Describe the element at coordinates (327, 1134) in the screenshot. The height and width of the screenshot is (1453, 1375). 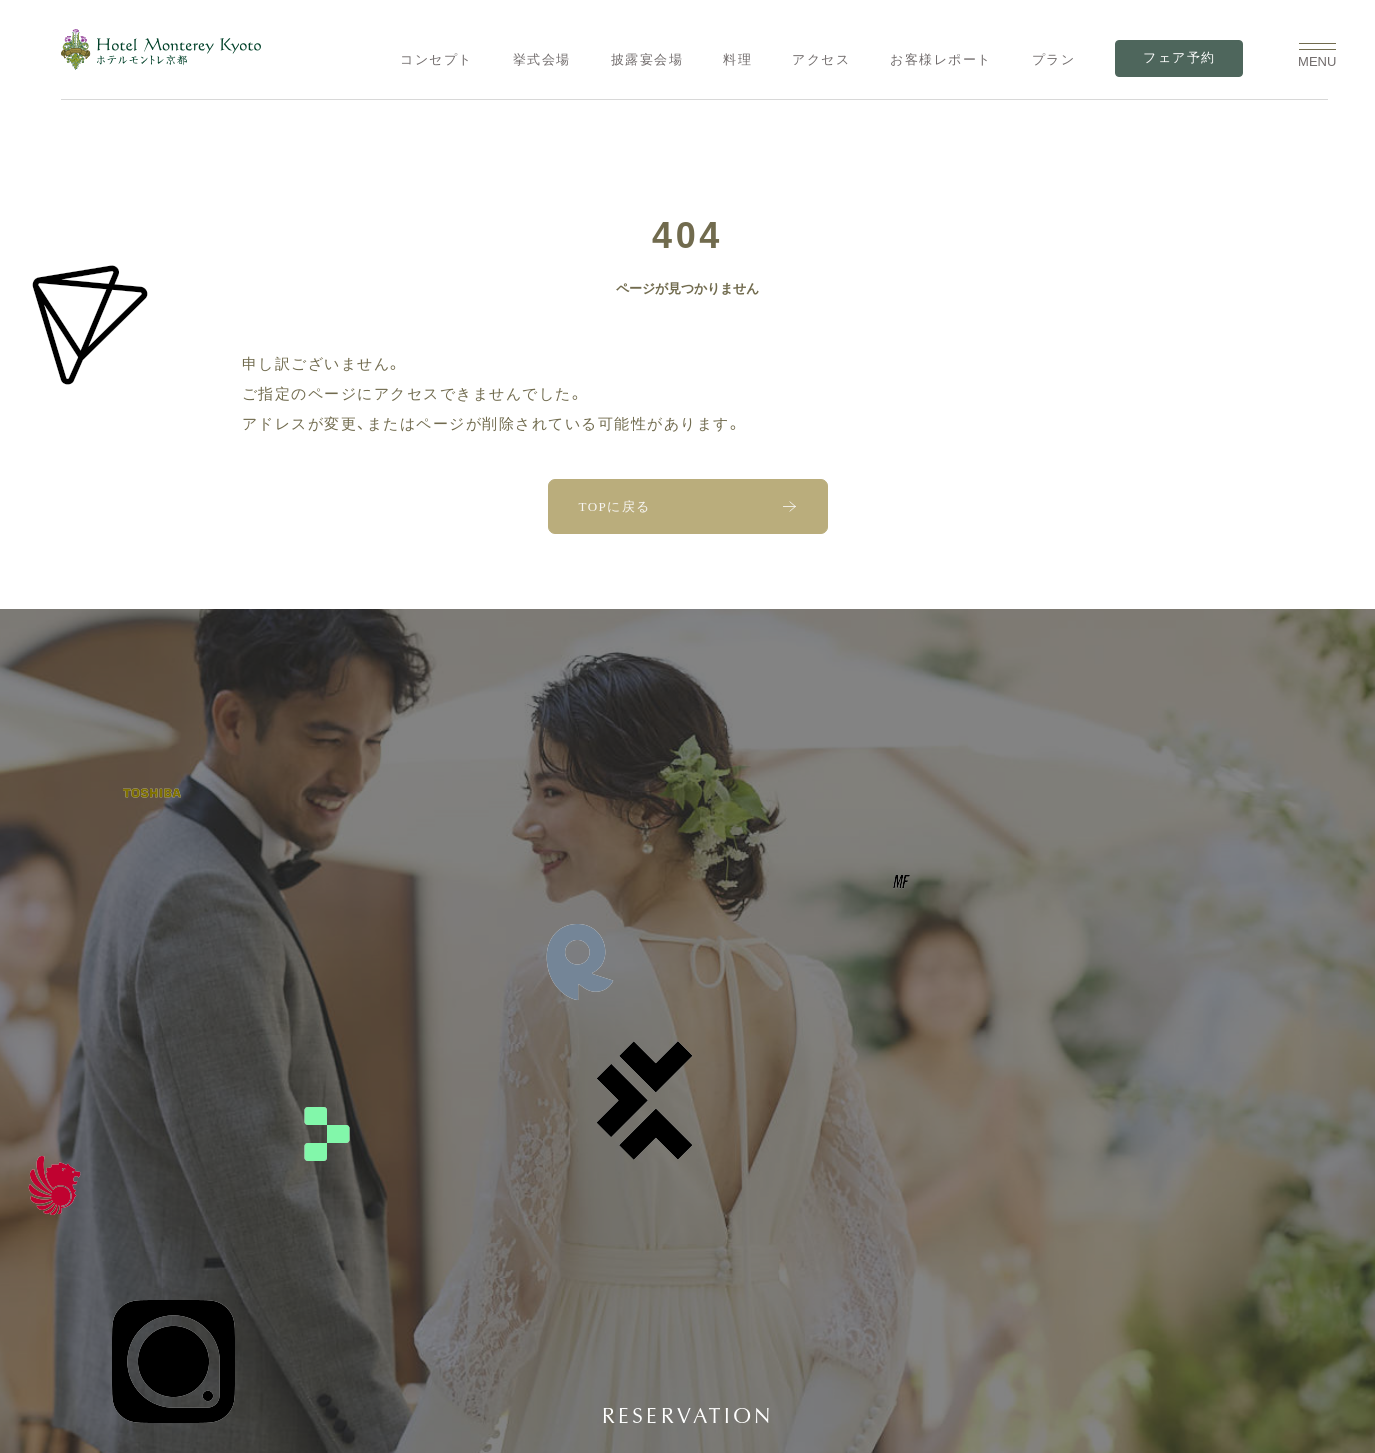
I see `open replit` at that location.